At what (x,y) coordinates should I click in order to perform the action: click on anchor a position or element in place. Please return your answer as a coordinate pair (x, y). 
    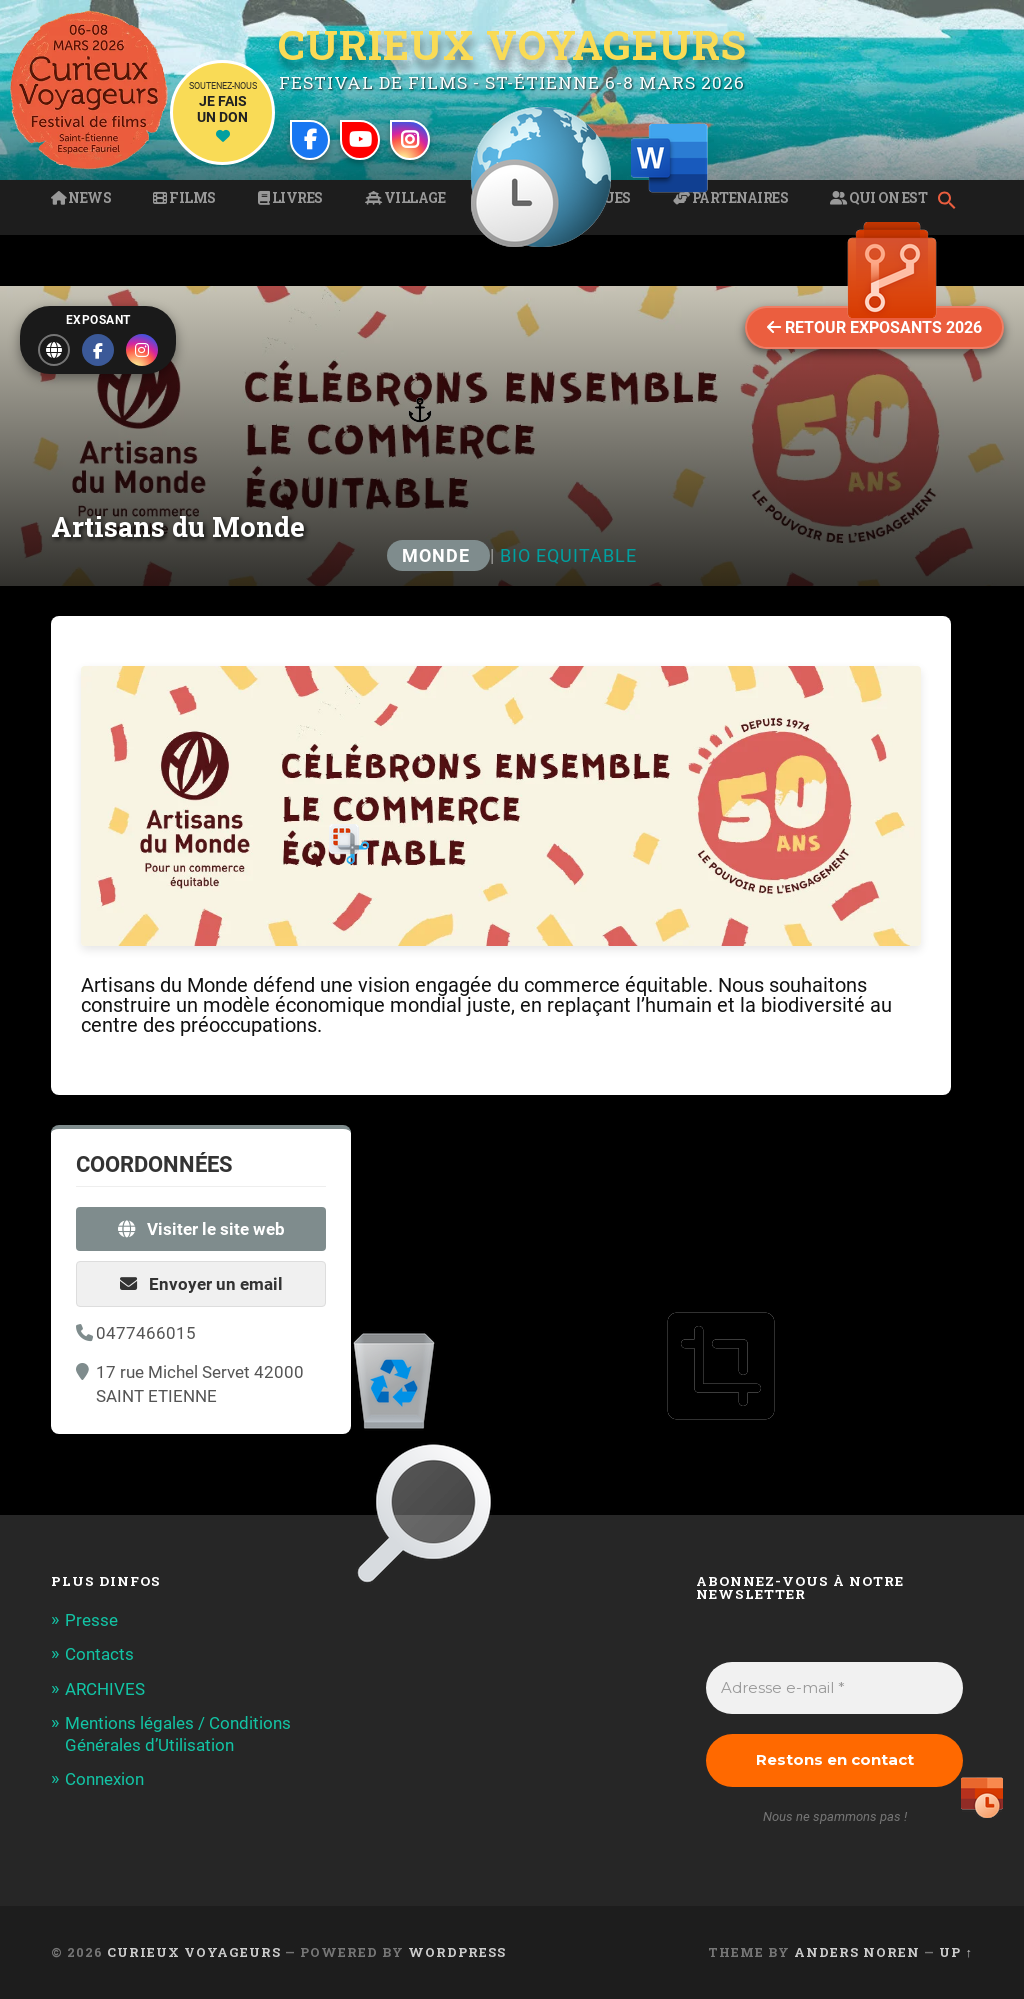
    Looking at the image, I should click on (420, 410).